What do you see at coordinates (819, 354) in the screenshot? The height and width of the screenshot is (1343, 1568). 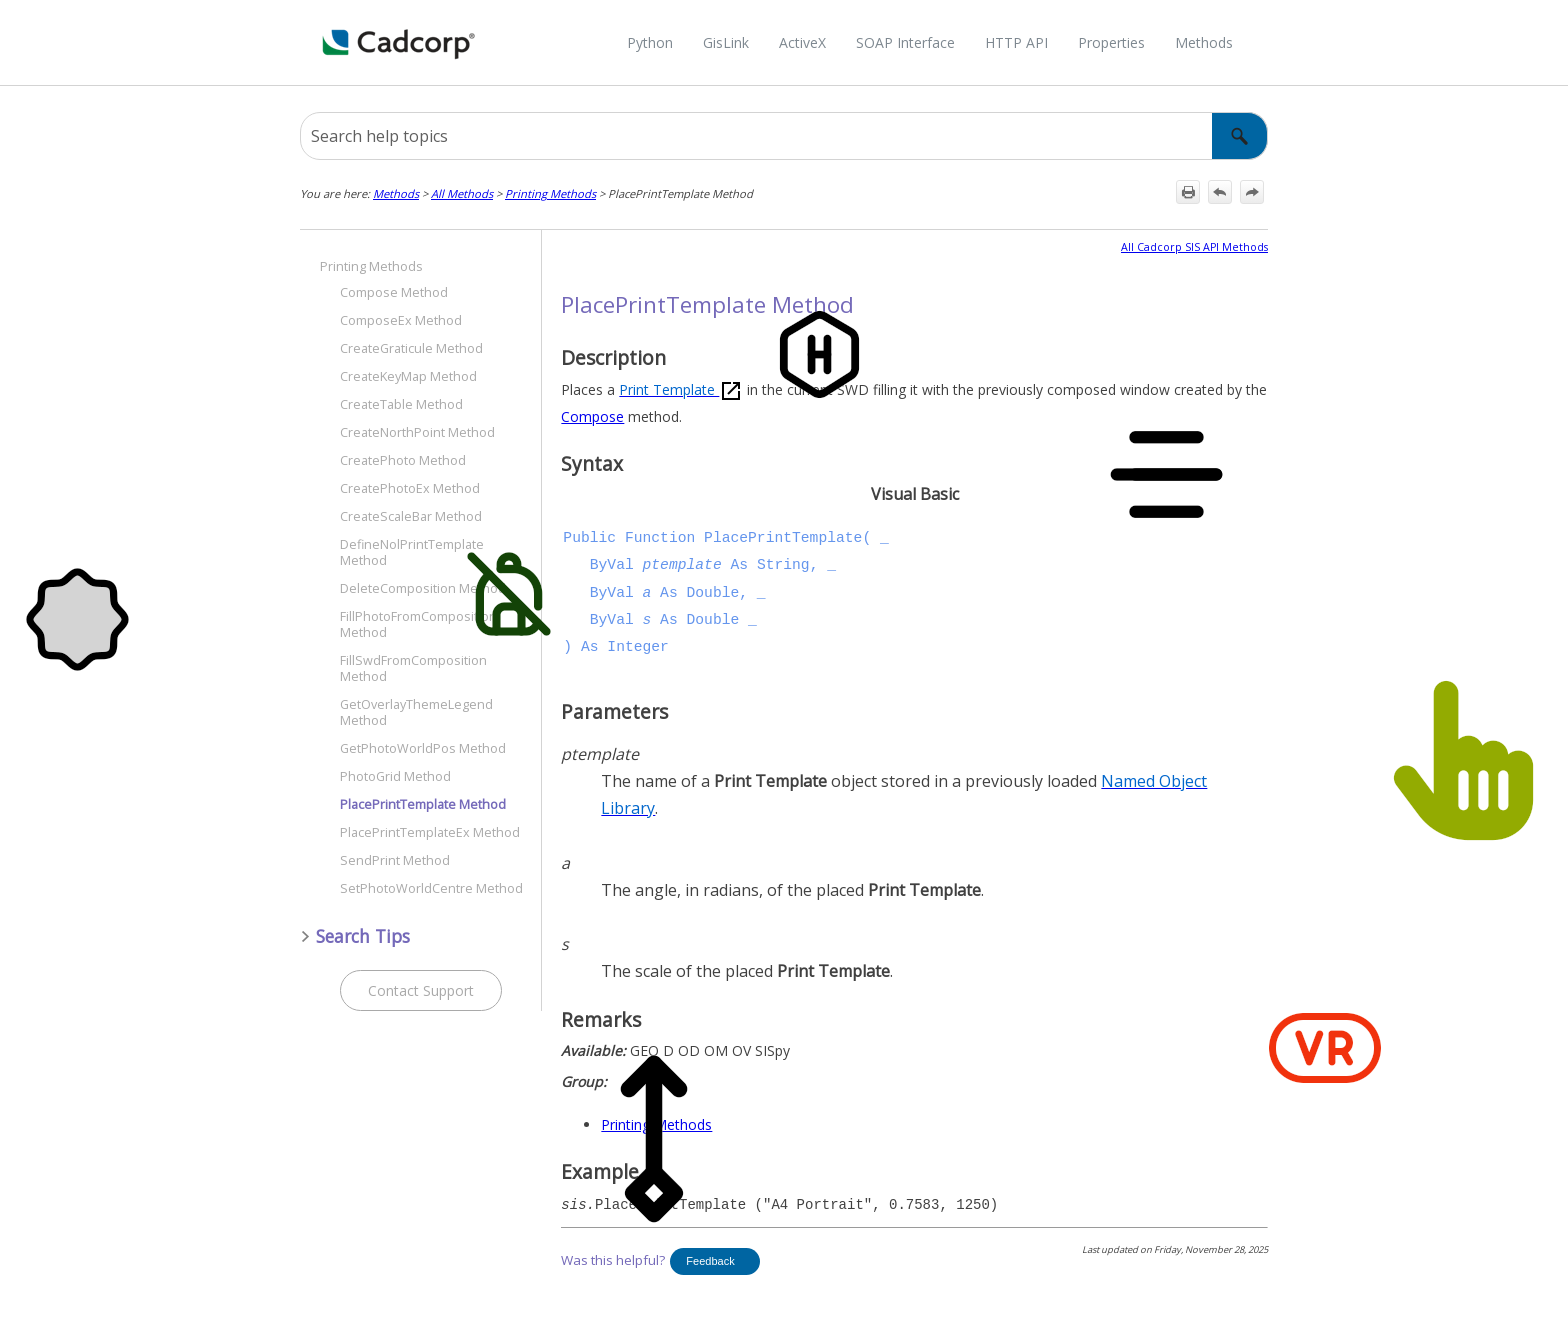 I see `indicates a hospital or medical facility` at bounding box center [819, 354].